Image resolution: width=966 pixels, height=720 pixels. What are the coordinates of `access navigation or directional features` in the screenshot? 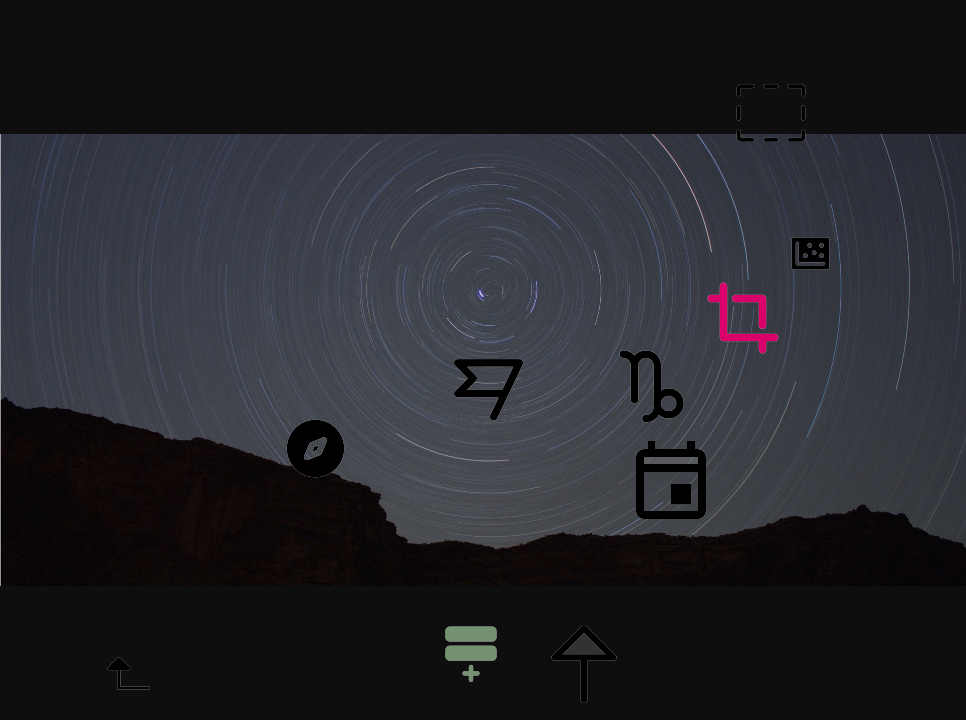 It's located at (315, 448).